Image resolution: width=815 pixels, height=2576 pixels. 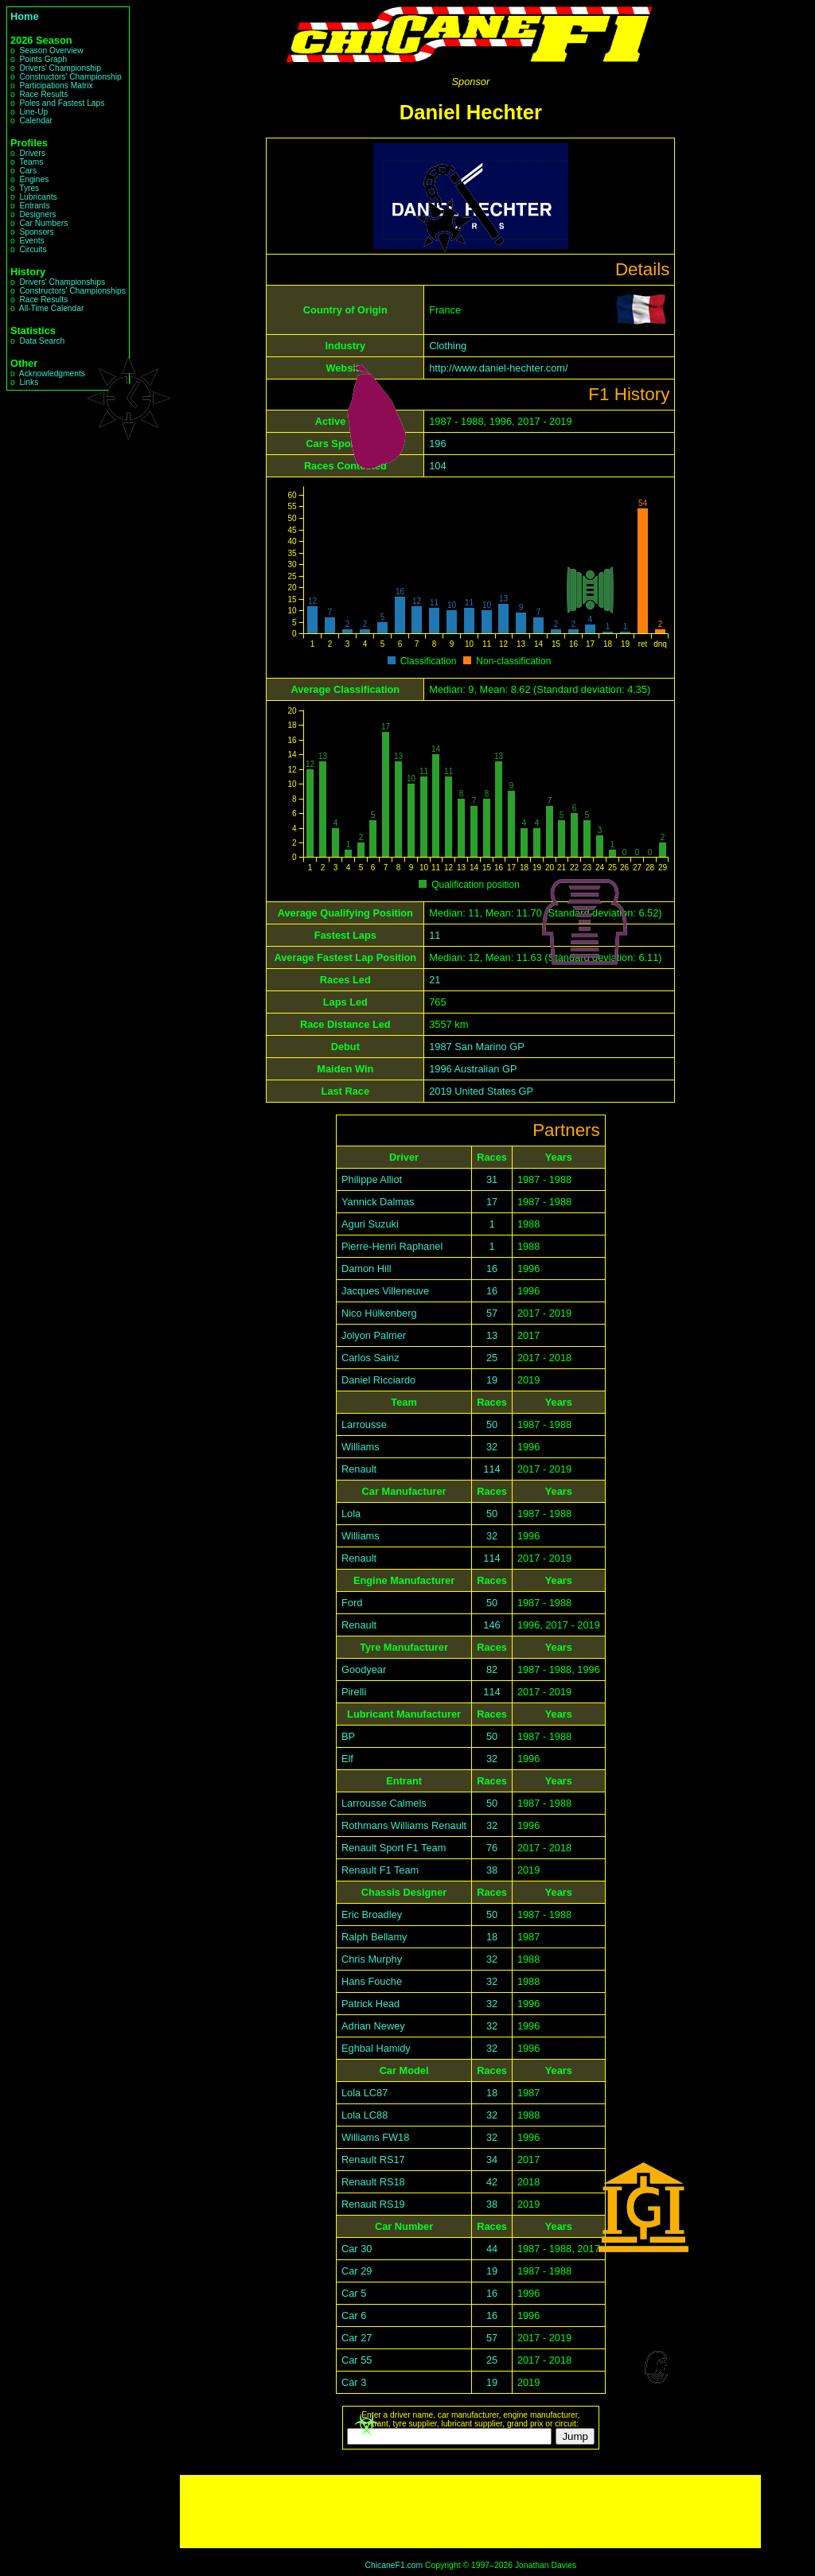 I want to click on select flail weapon in game inventory, so click(x=460, y=208).